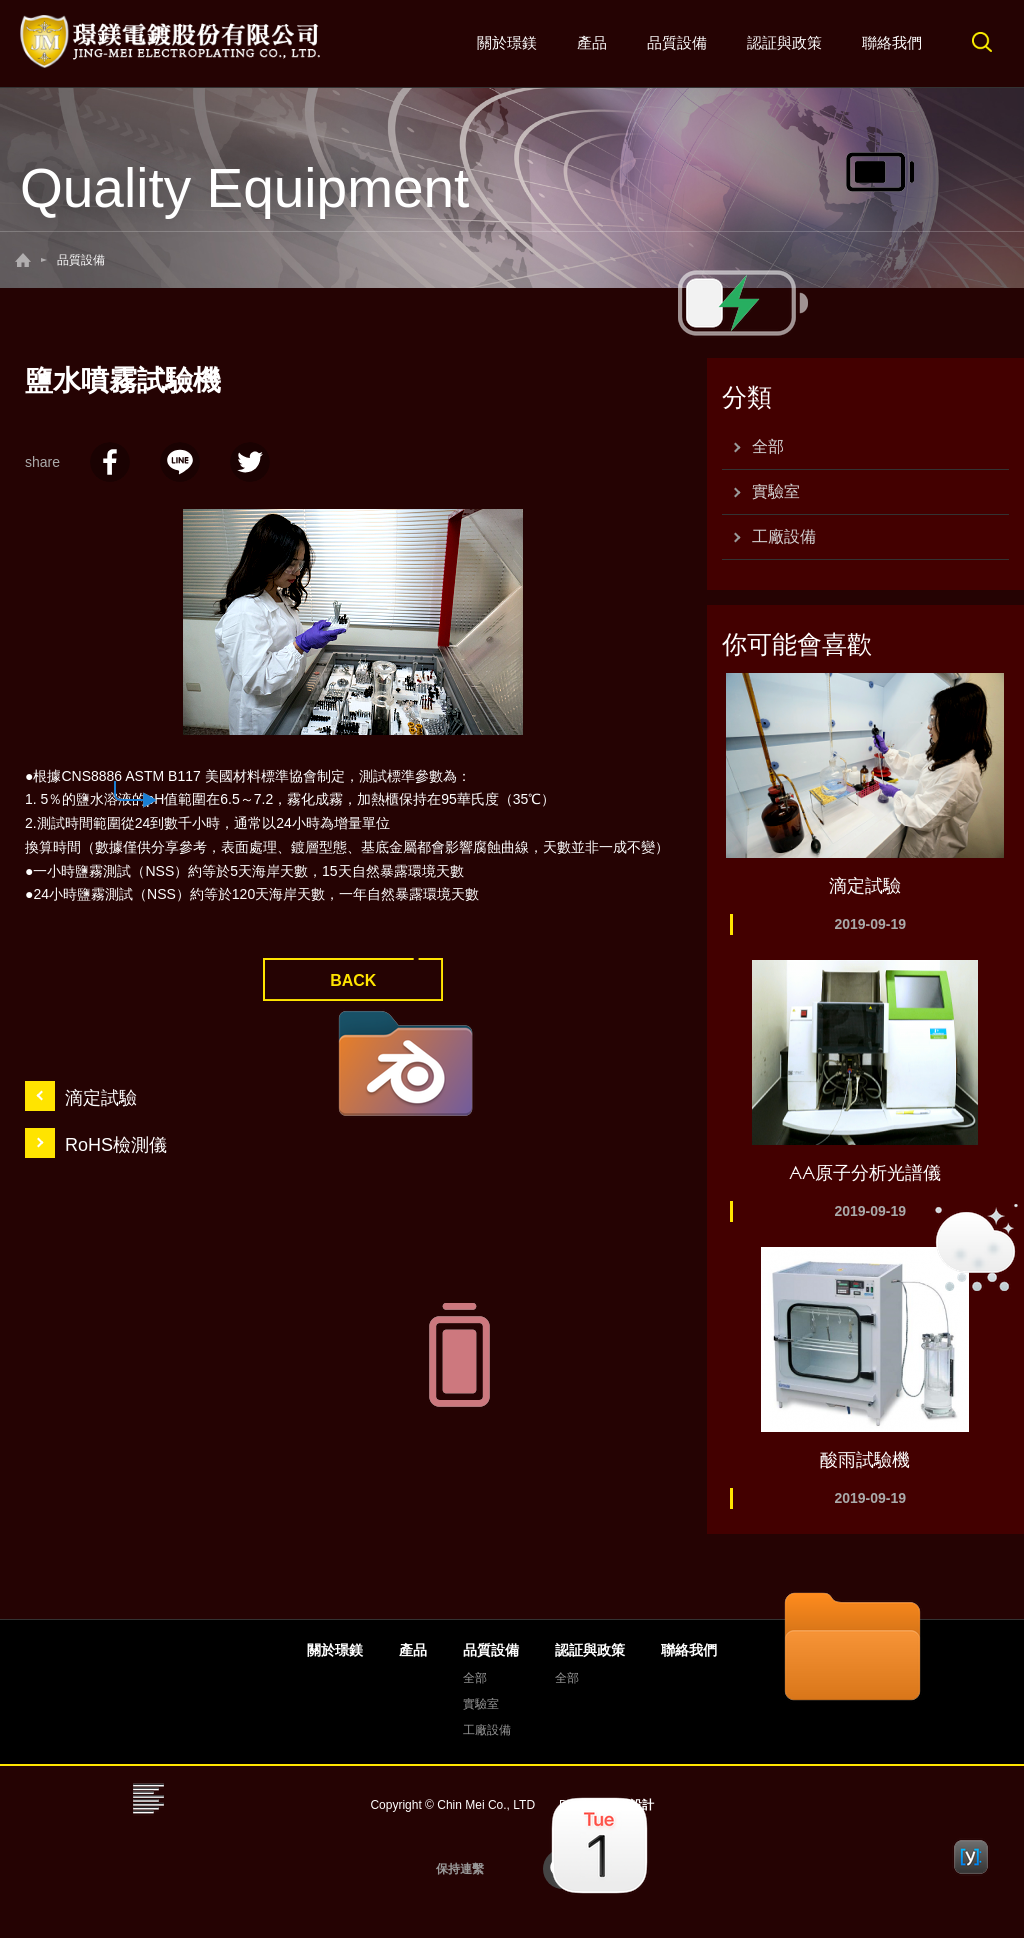 The width and height of the screenshot is (1024, 1938). I want to click on indicates battery is at high charge level, so click(879, 172).